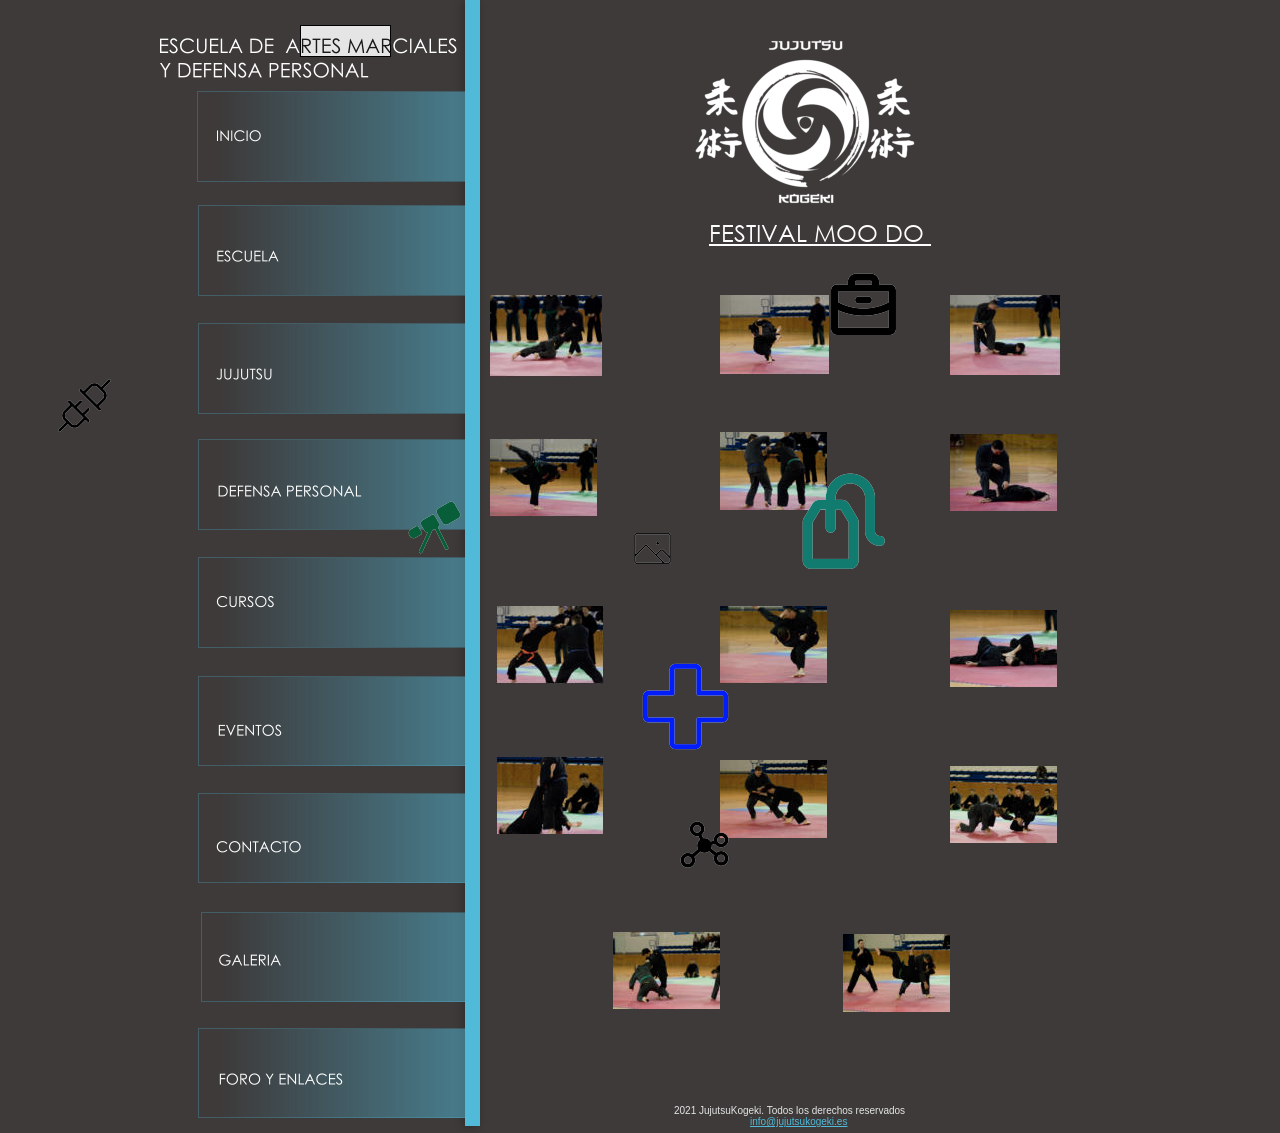 The width and height of the screenshot is (1280, 1133). I want to click on connect or establish a connection, so click(84, 405).